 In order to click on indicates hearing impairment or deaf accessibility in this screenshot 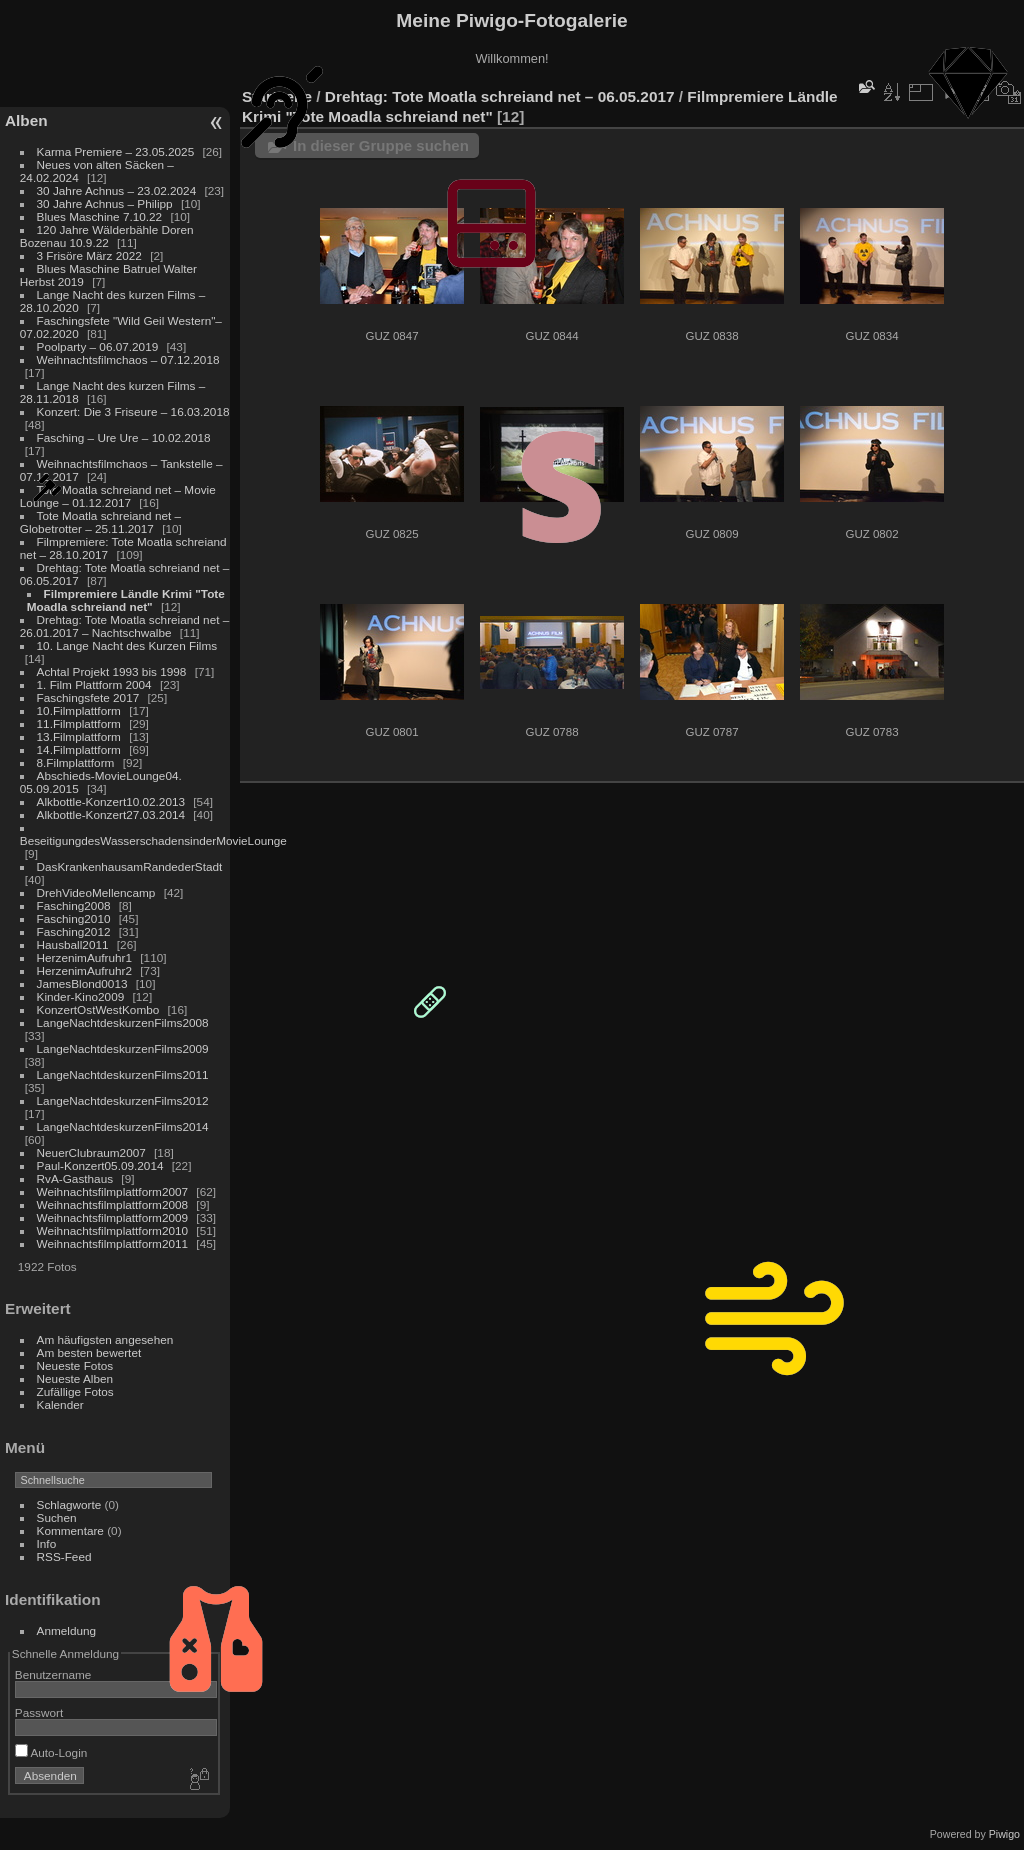, I will do `click(282, 107)`.